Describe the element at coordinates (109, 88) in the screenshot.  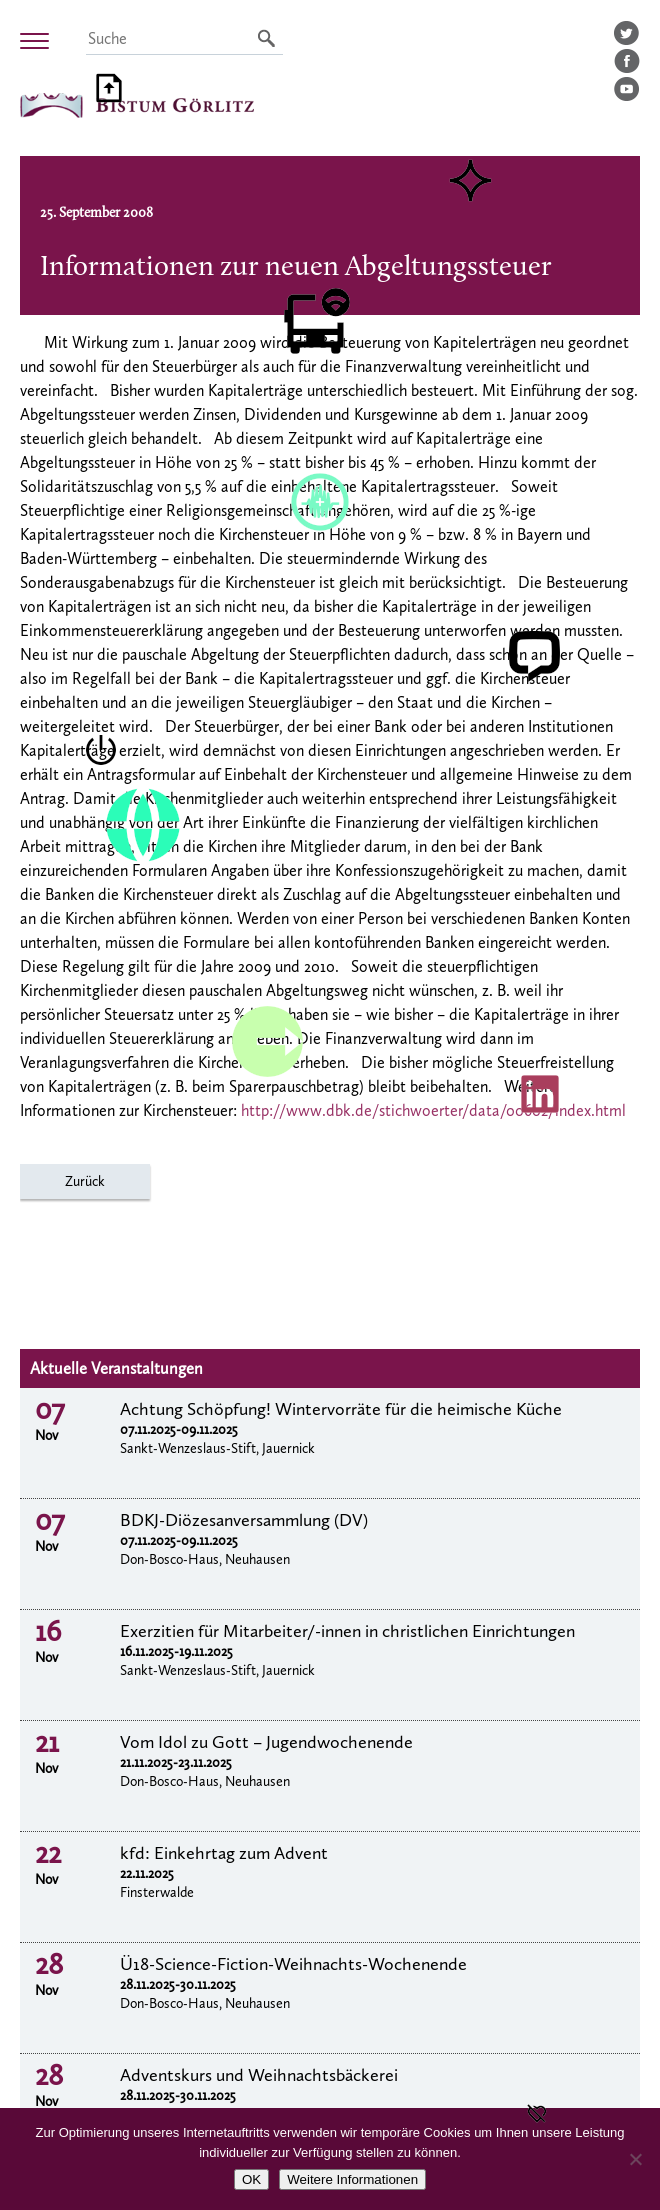
I see `upload a file or document` at that location.